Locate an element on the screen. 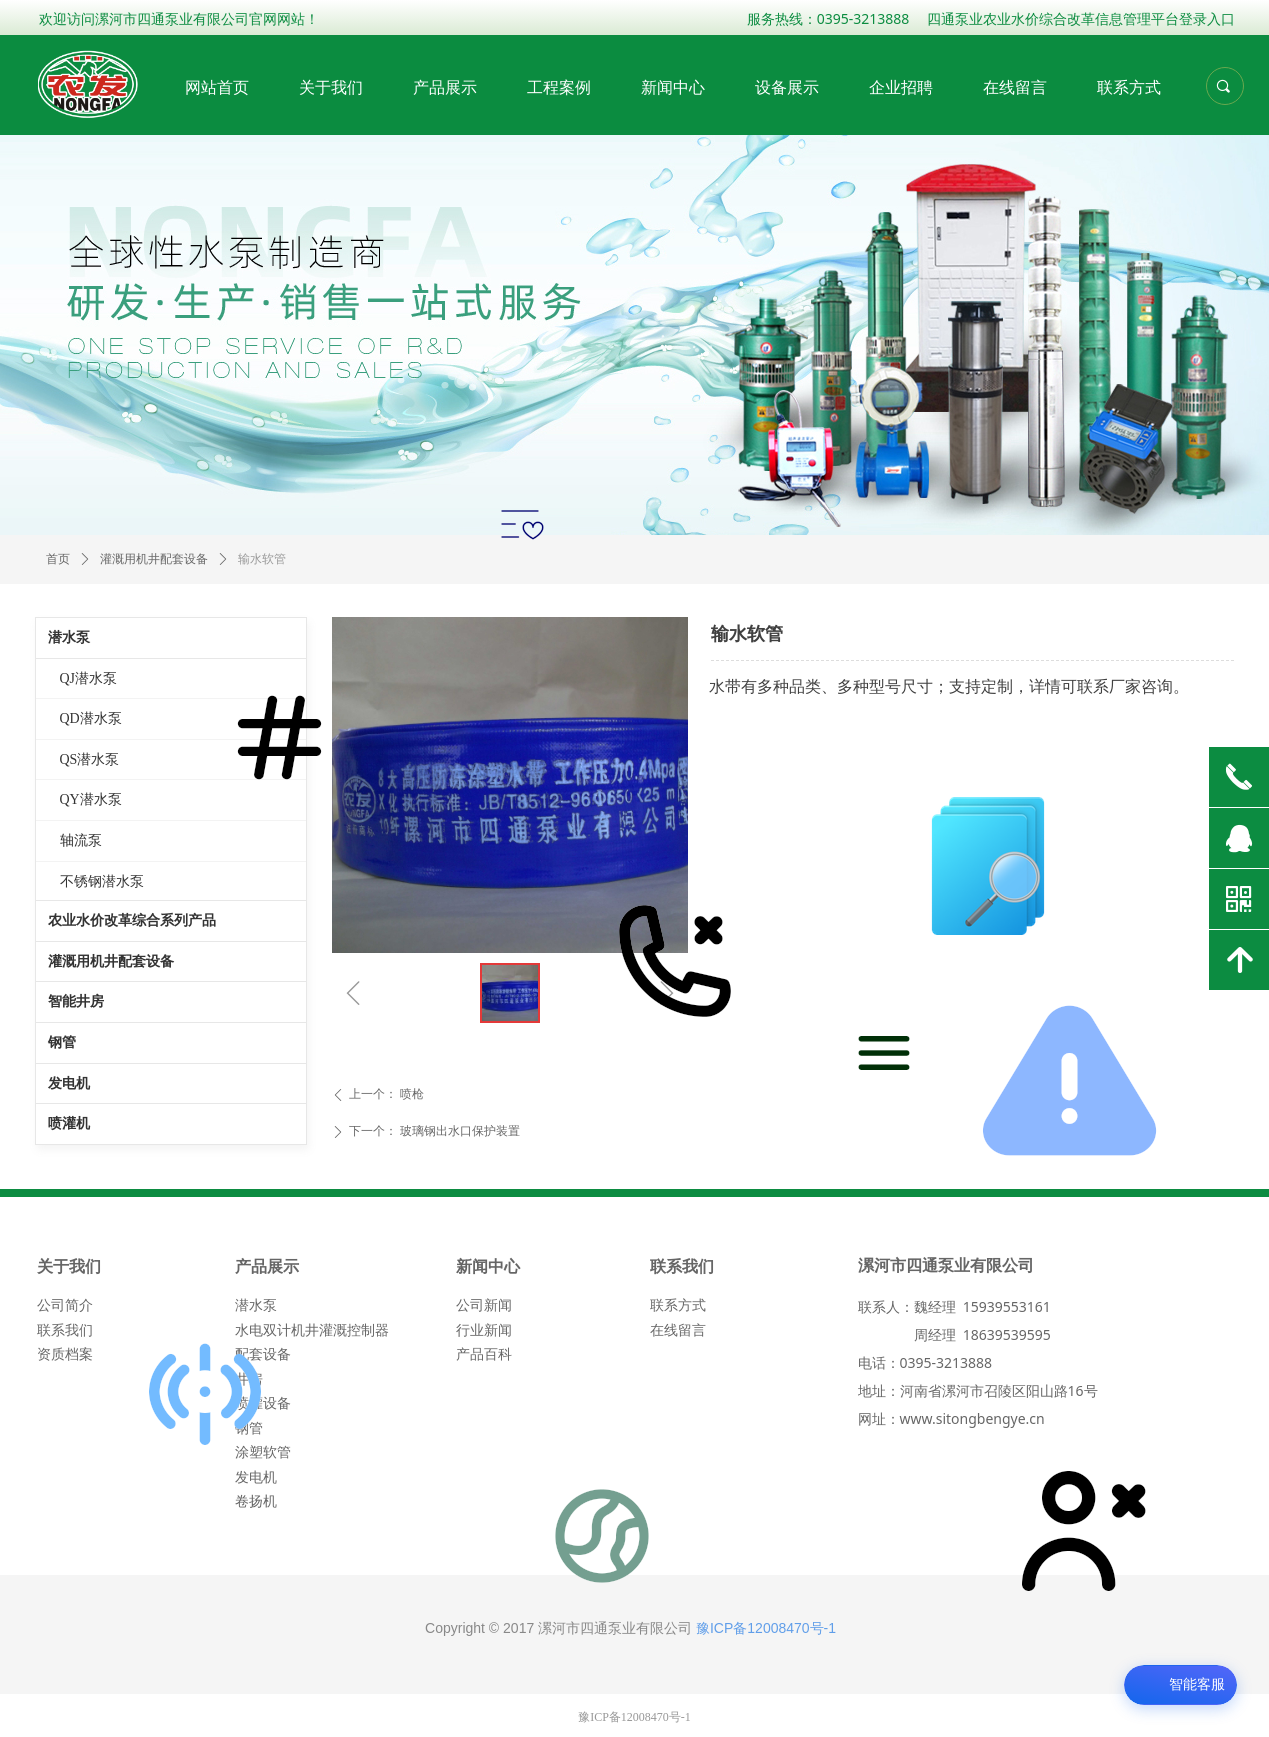 The width and height of the screenshot is (1269, 1737). search files or documents is located at coordinates (988, 866).